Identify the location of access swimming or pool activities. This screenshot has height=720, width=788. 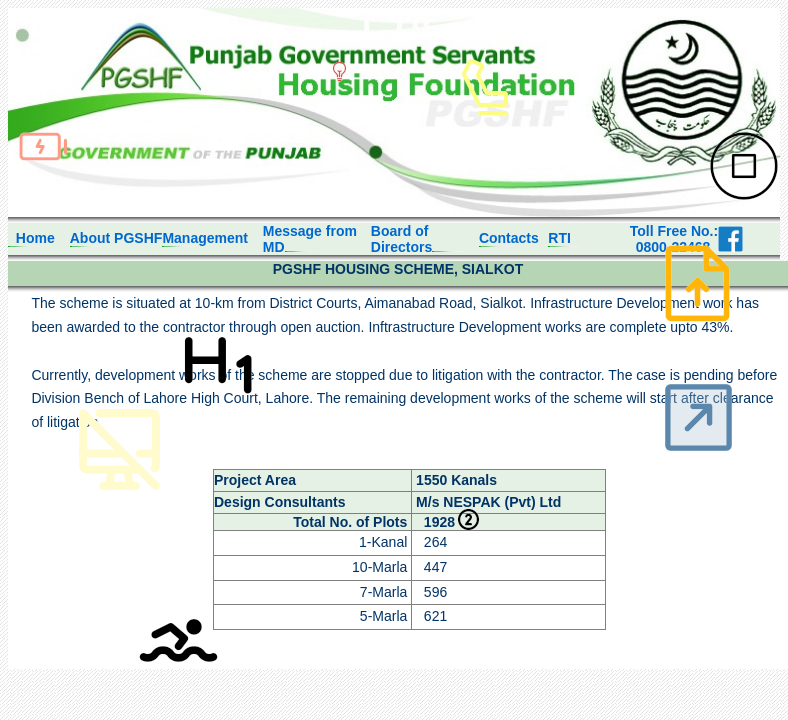
(178, 638).